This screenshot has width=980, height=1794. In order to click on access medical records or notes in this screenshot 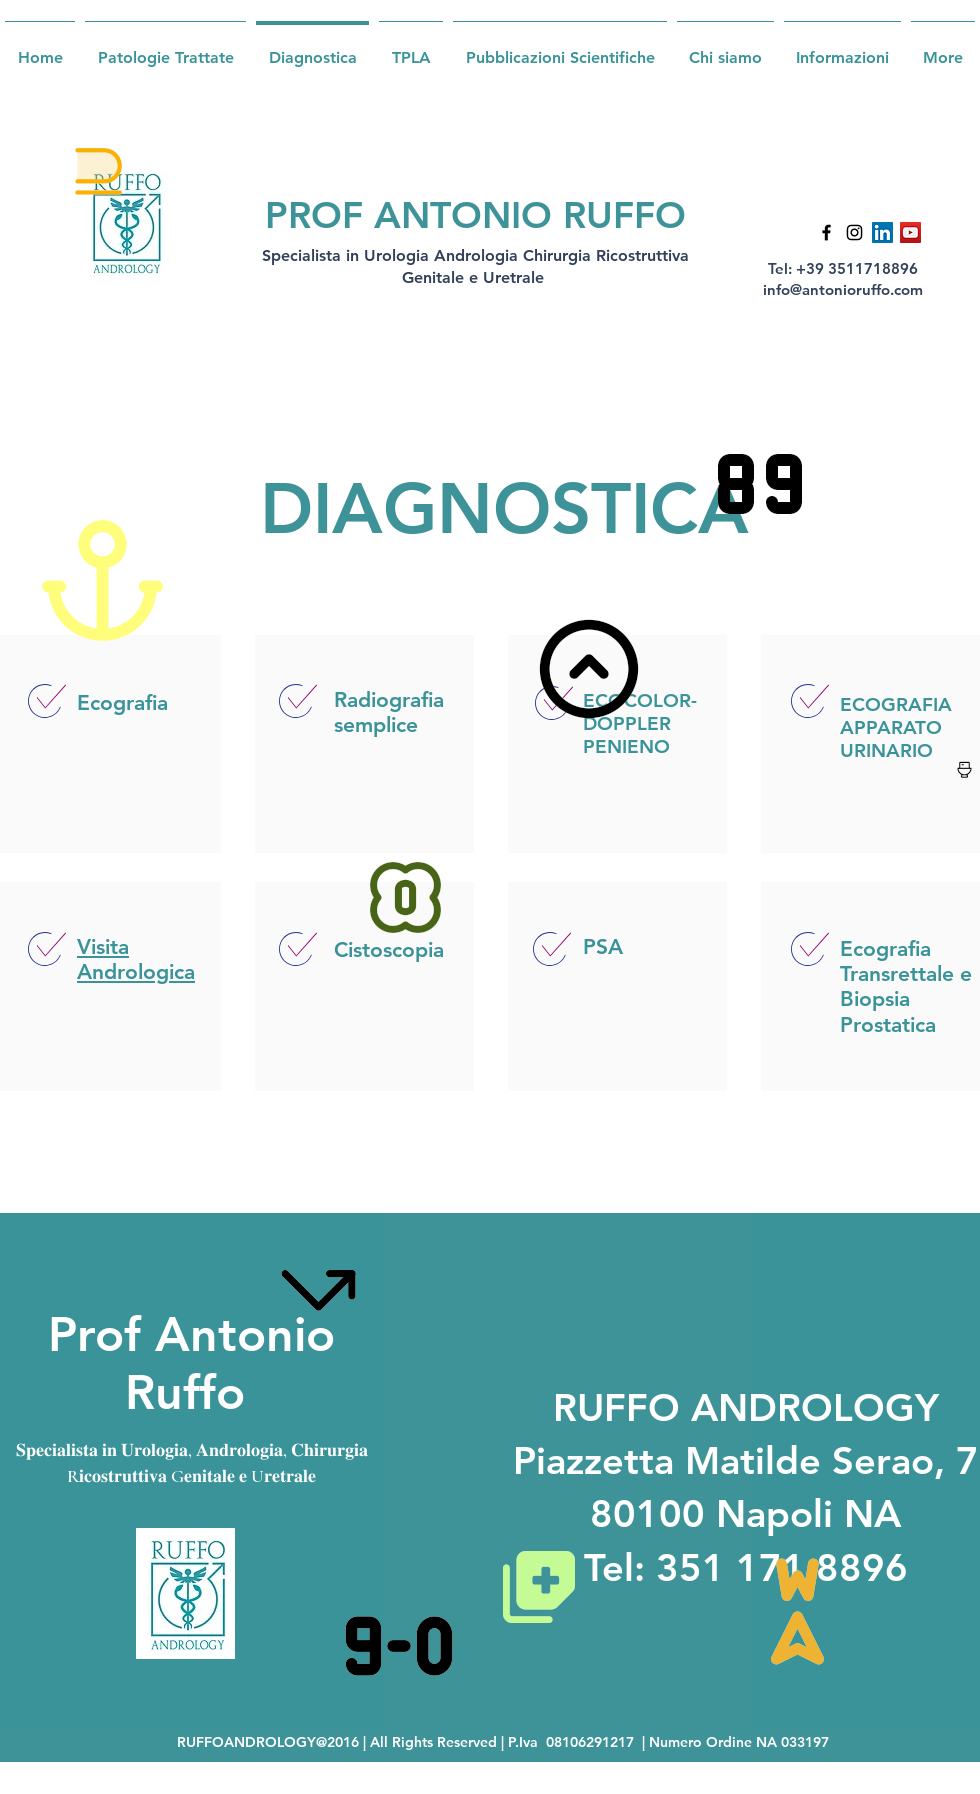, I will do `click(539, 1587)`.